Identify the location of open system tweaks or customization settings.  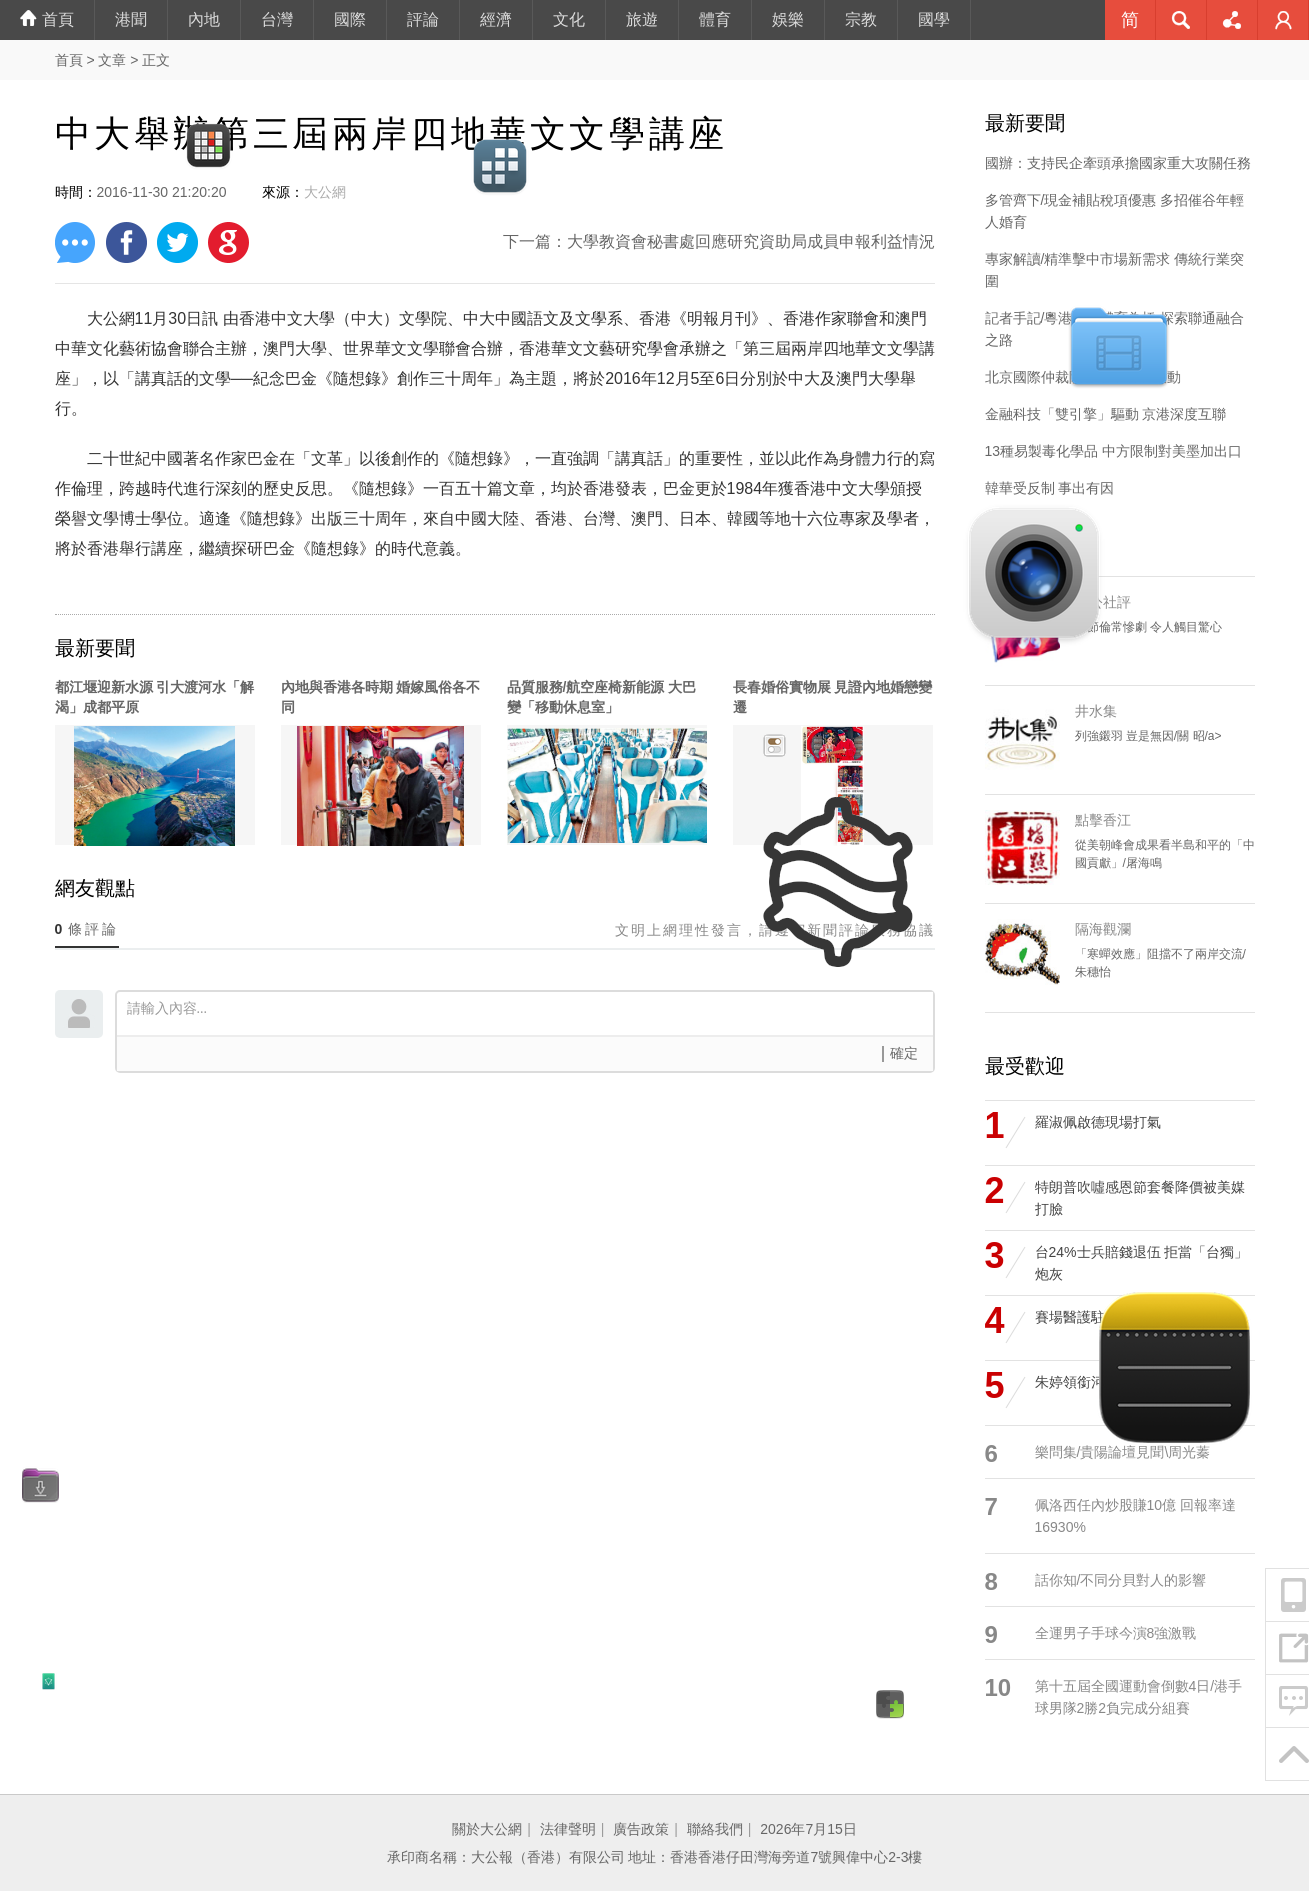
(774, 745).